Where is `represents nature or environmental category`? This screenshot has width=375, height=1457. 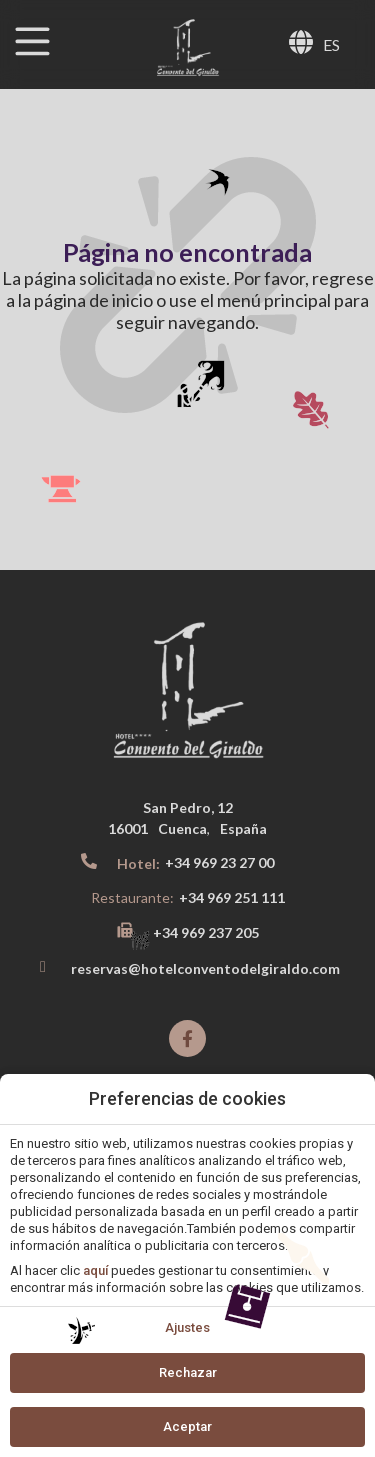 represents nature or environmental category is located at coordinates (311, 410).